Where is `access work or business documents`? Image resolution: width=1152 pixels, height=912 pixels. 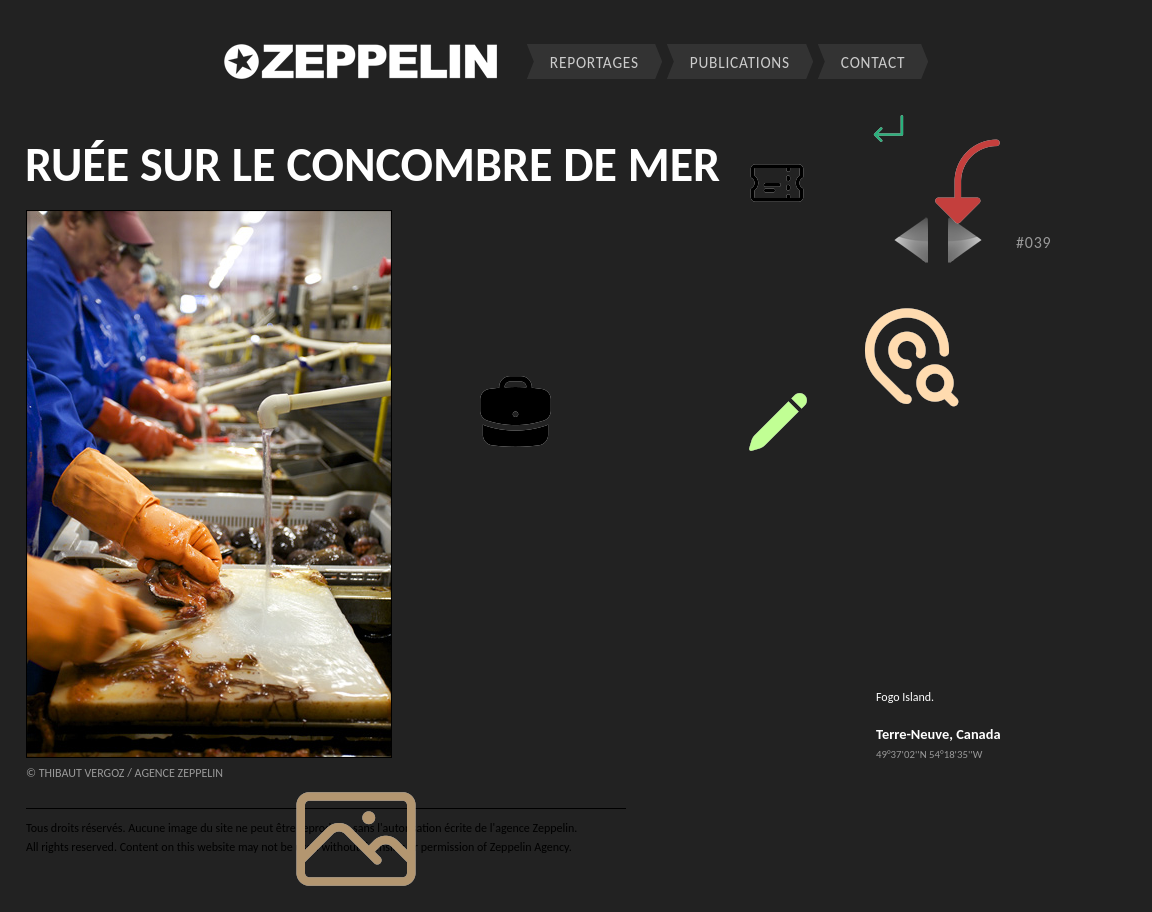
access work or business documents is located at coordinates (515, 411).